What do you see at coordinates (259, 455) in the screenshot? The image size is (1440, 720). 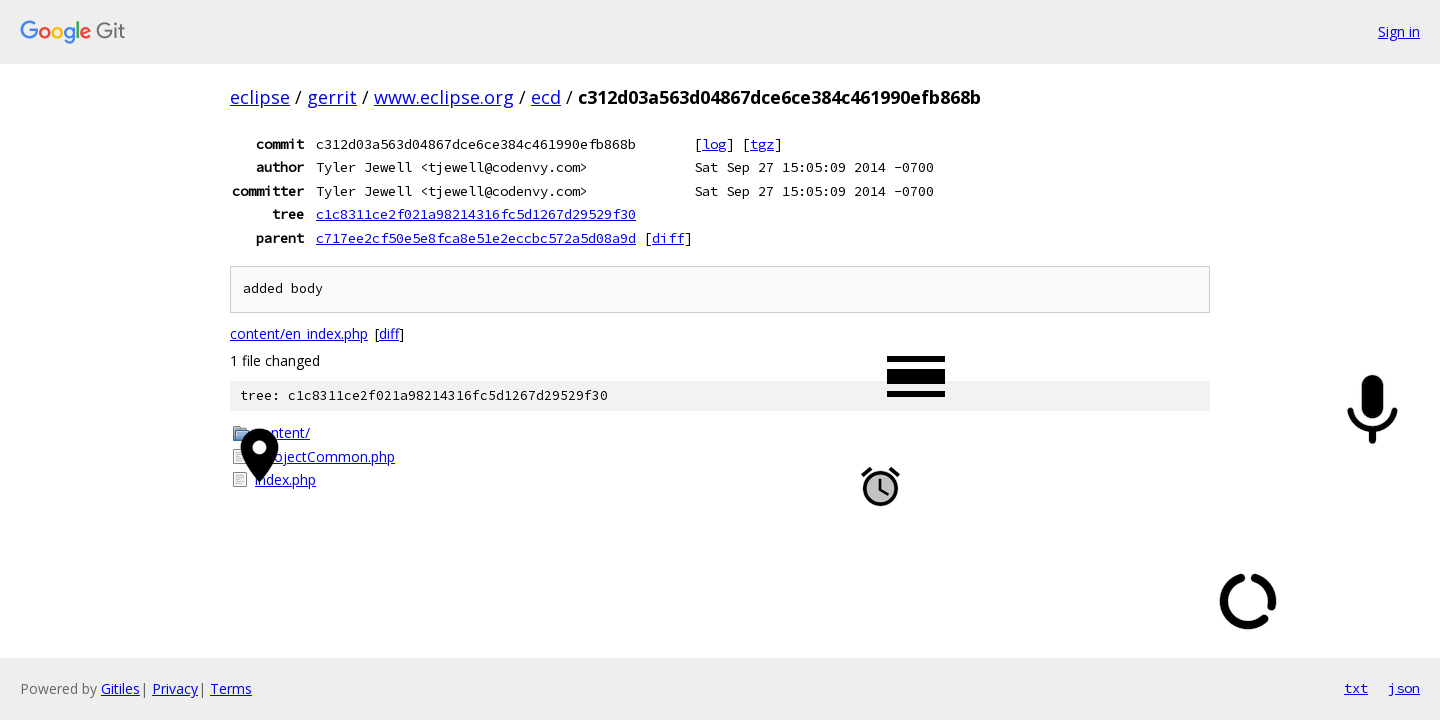 I see `view current location on map` at bounding box center [259, 455].